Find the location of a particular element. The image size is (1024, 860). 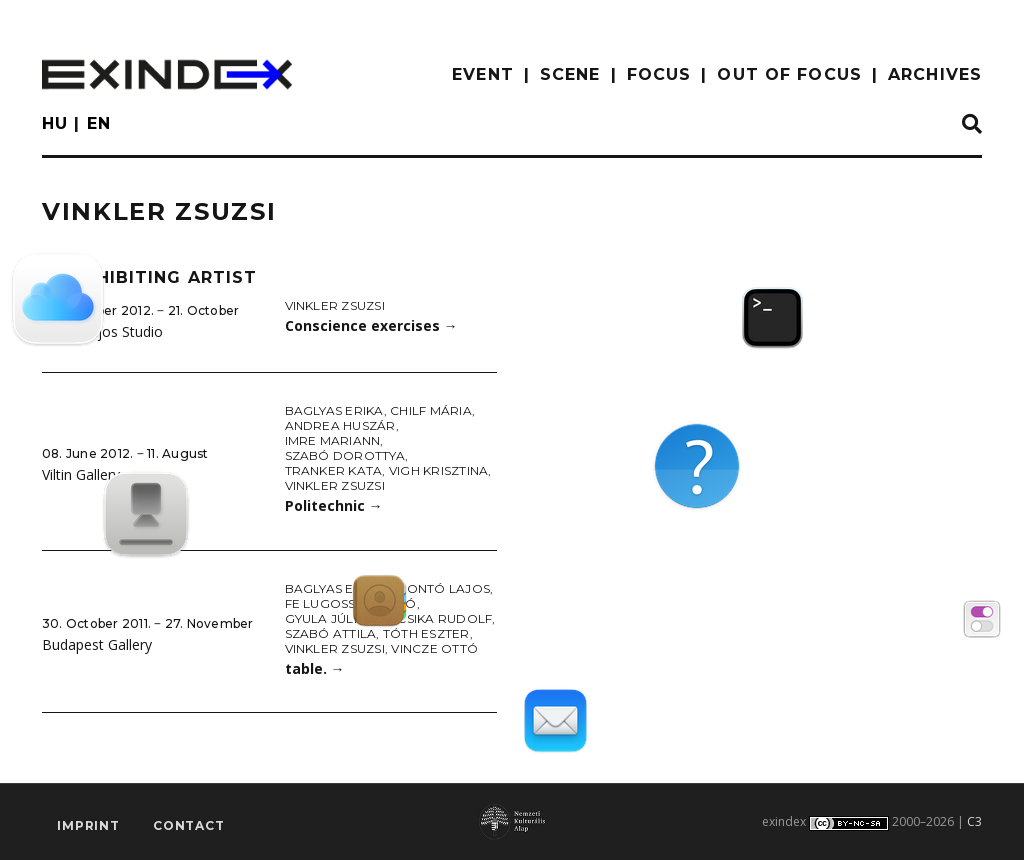

open iCloud+ settings and storage management is located at coordinates (58, 299).